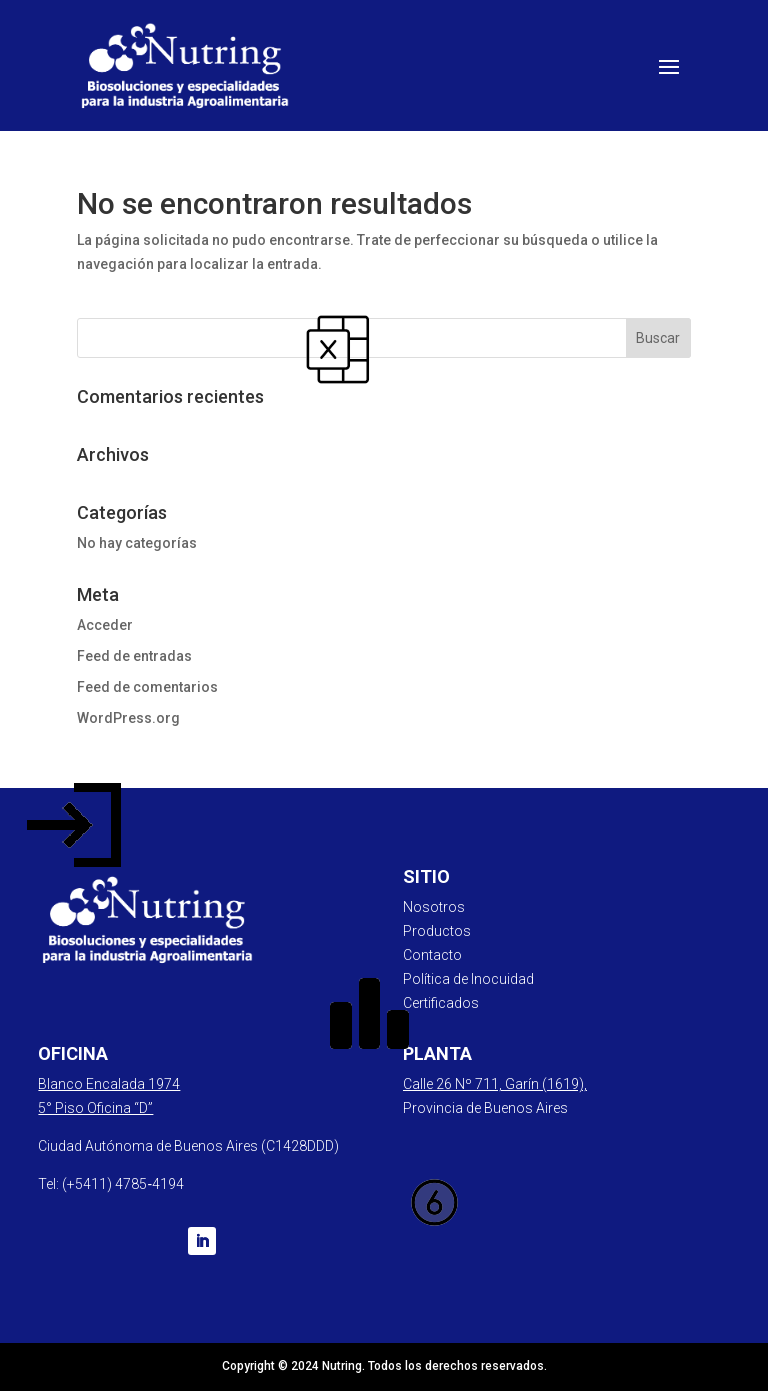 This screenshot has height=1391, width=768. I want to click on log in to your account, so click(74, 825).